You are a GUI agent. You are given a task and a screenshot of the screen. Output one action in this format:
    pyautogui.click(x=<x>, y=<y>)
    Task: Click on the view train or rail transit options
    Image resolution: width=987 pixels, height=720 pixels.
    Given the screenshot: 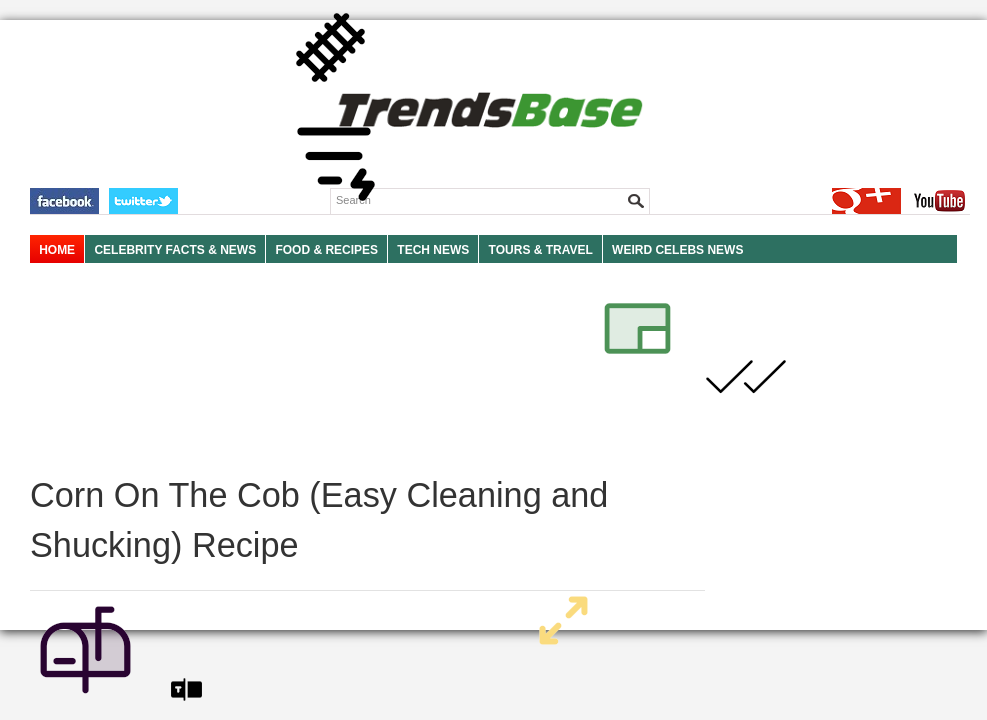 What is the action you would take?
    pyautogui.click(x=330, y=47)
    